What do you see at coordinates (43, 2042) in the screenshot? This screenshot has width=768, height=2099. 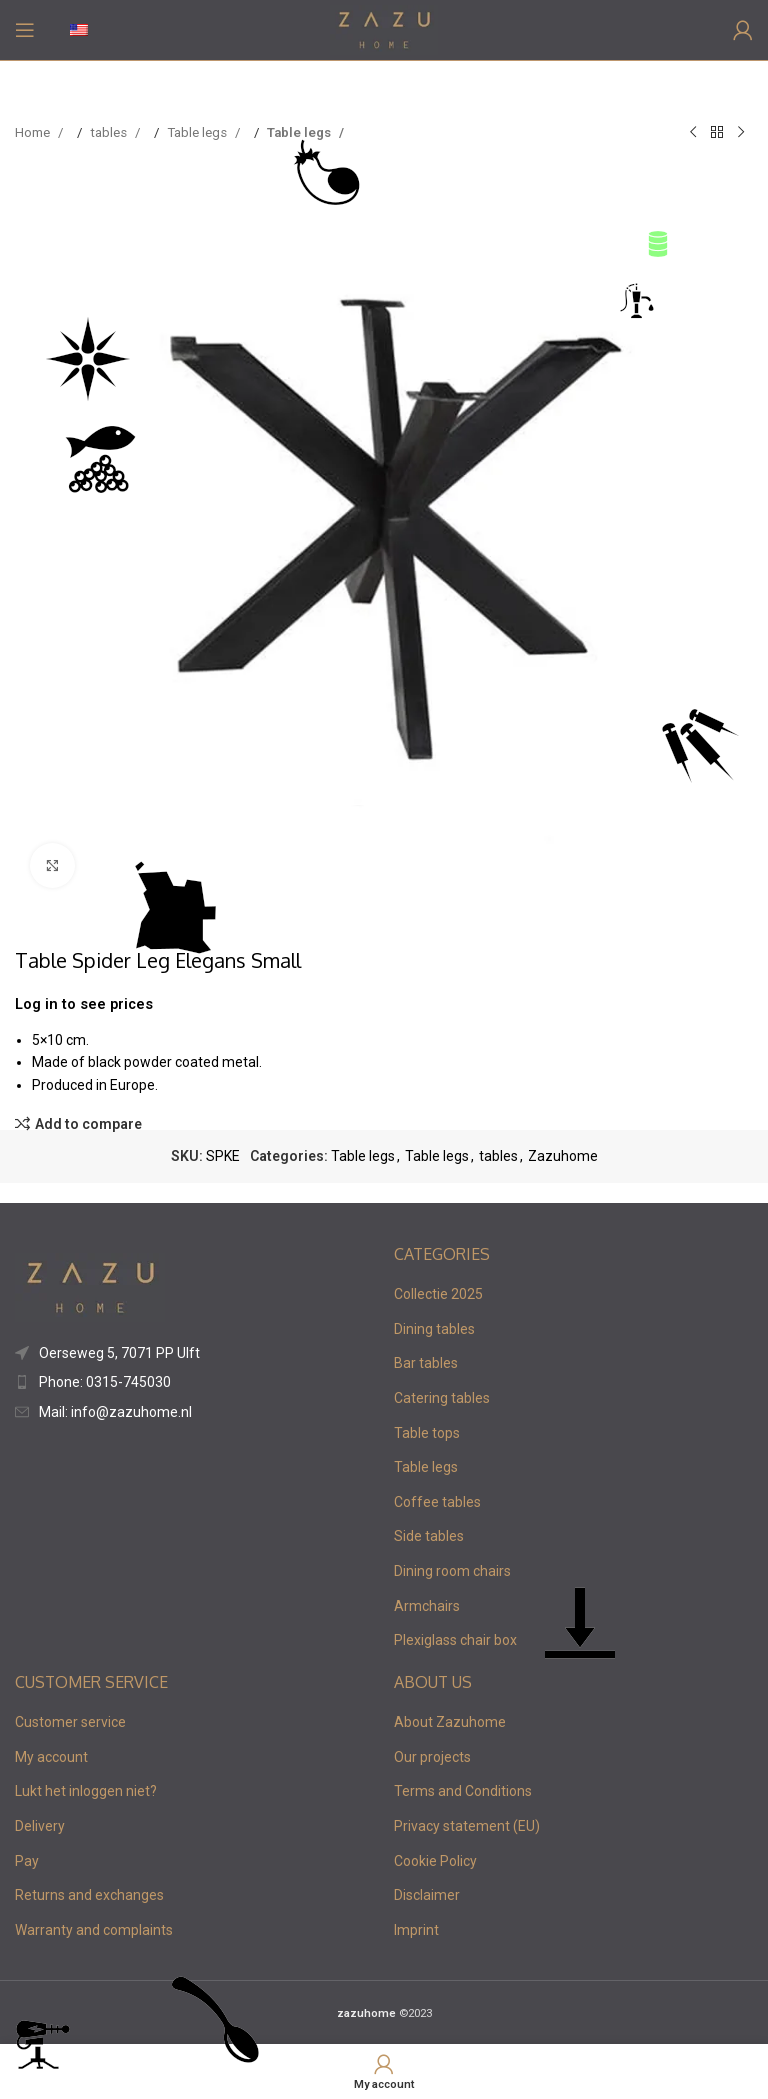 I see `deploy tesla turret defense unit` at bounding box center [43, 2042].